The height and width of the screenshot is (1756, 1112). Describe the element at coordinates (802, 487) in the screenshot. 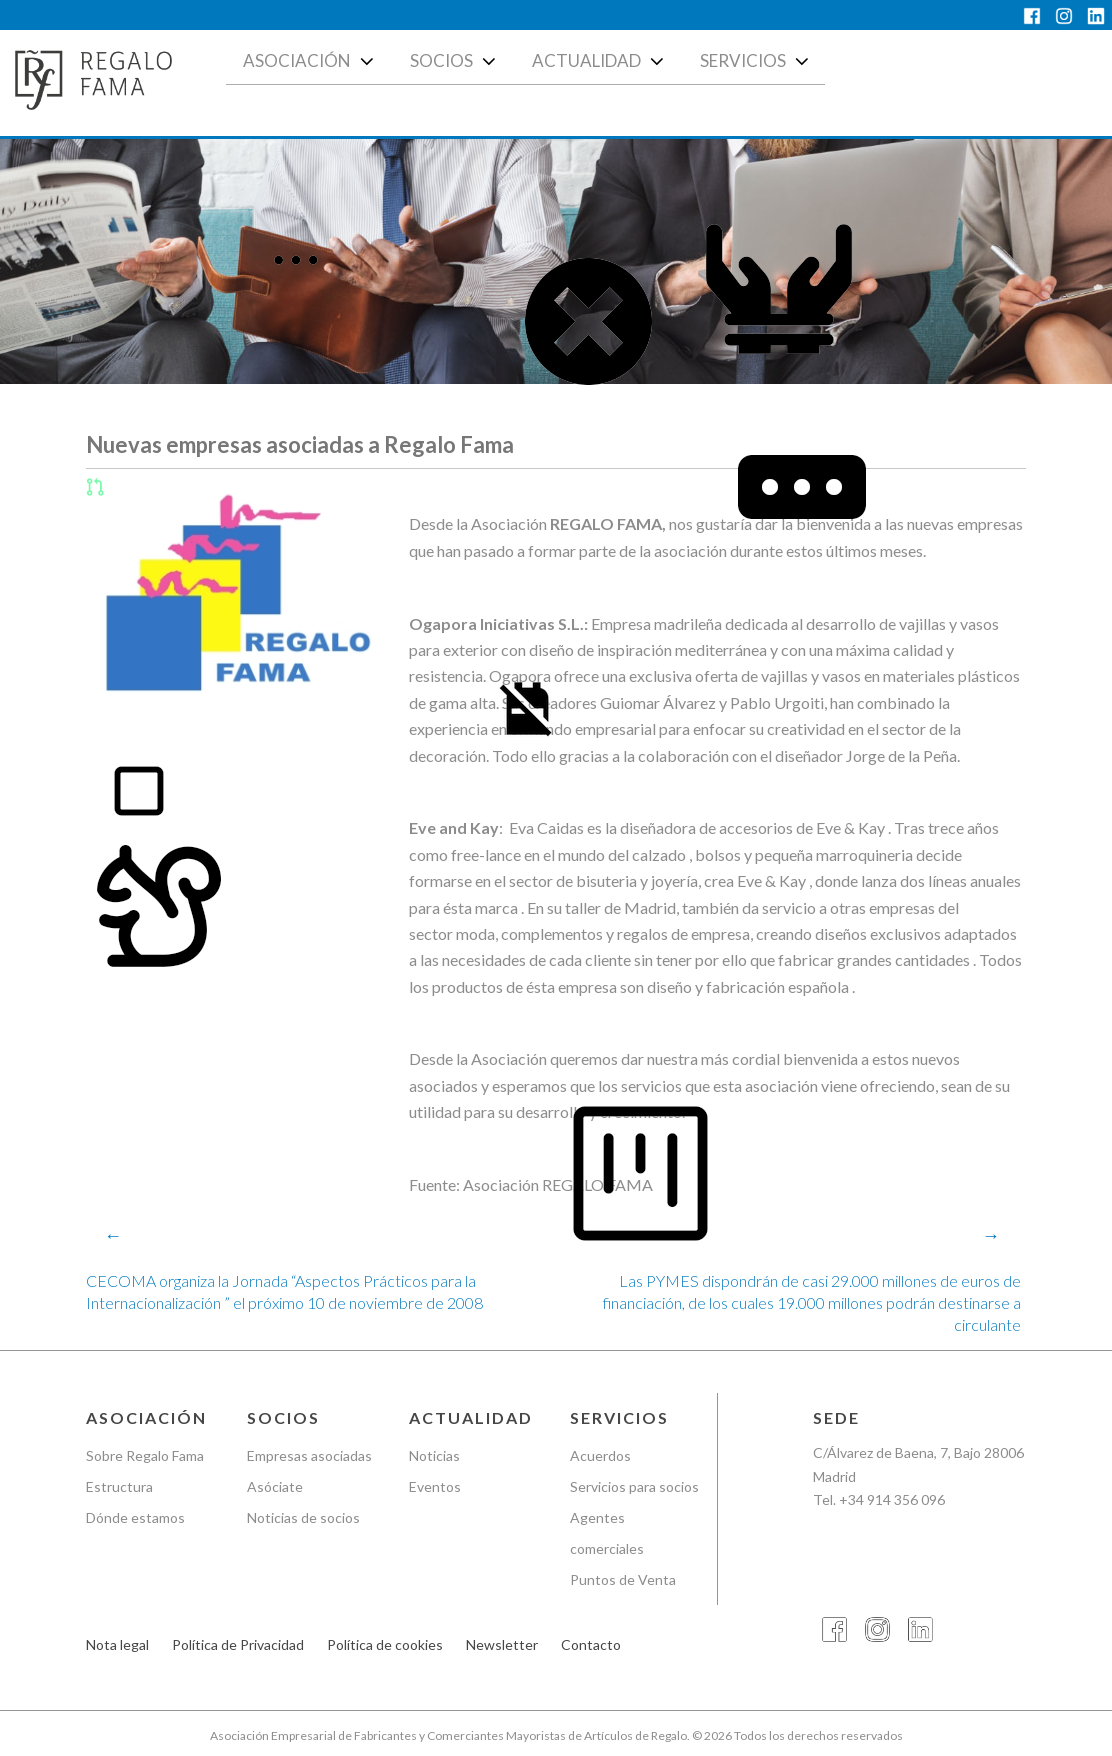

I see `access more options or actions` at that location.